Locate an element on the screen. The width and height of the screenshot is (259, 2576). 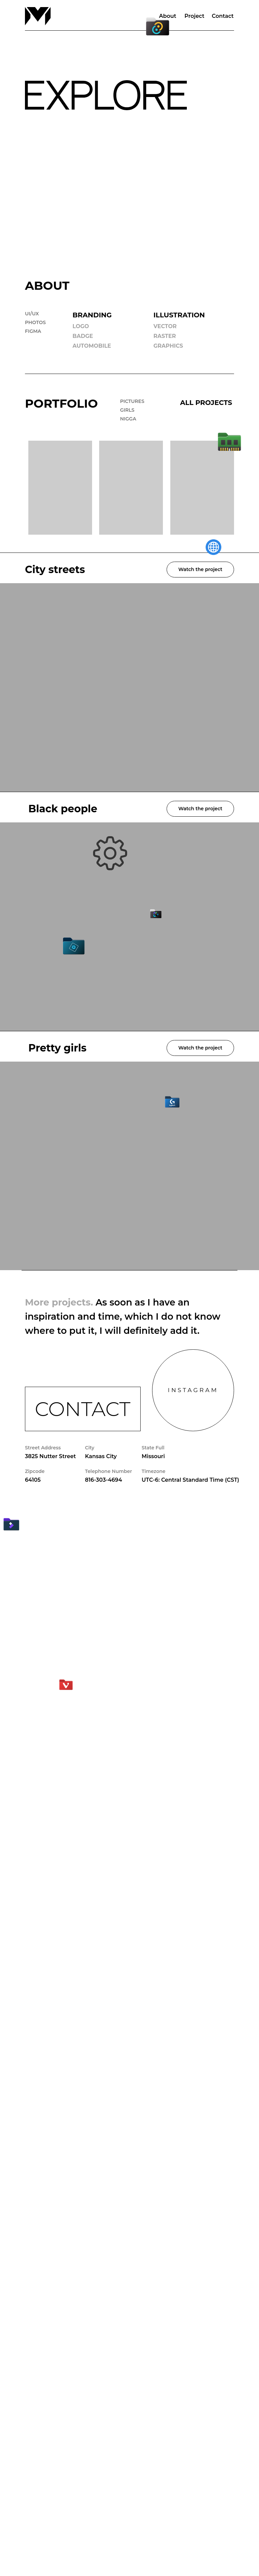
open adobe photoshop elements project folder is located at coordinates (74, 946).